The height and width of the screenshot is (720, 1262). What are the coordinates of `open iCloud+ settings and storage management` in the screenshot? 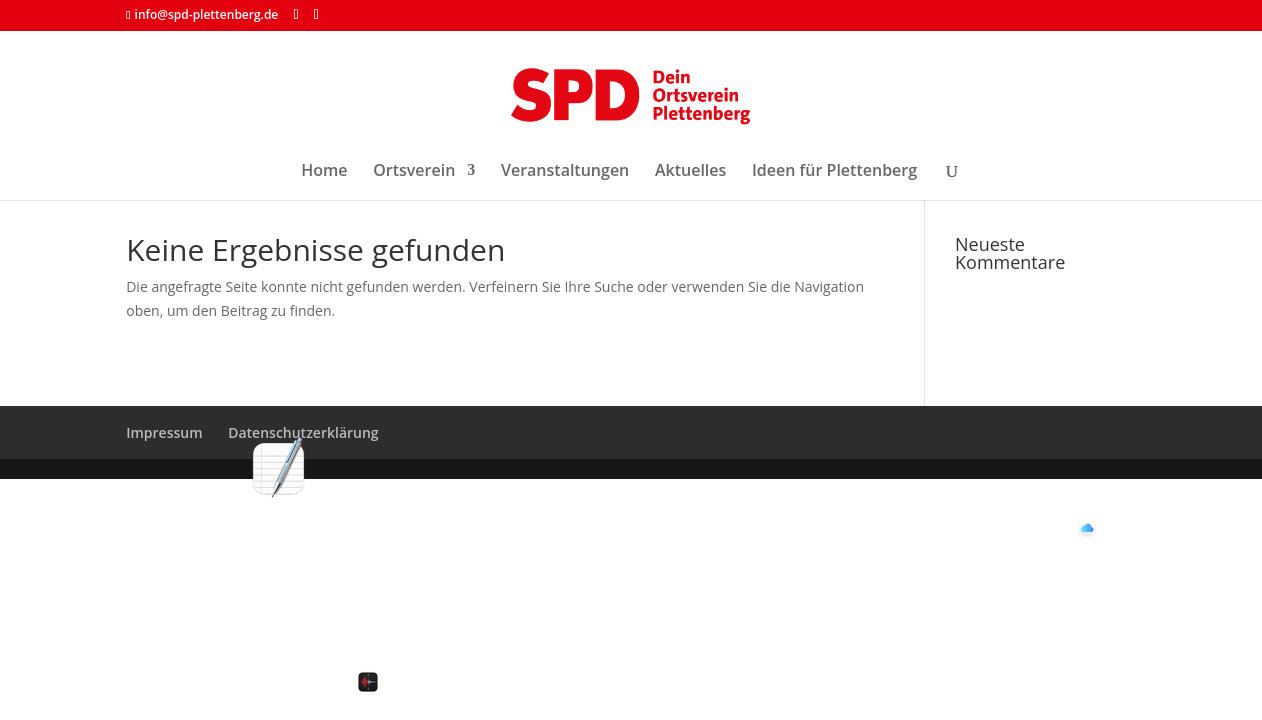 It's located at (1087, 528).